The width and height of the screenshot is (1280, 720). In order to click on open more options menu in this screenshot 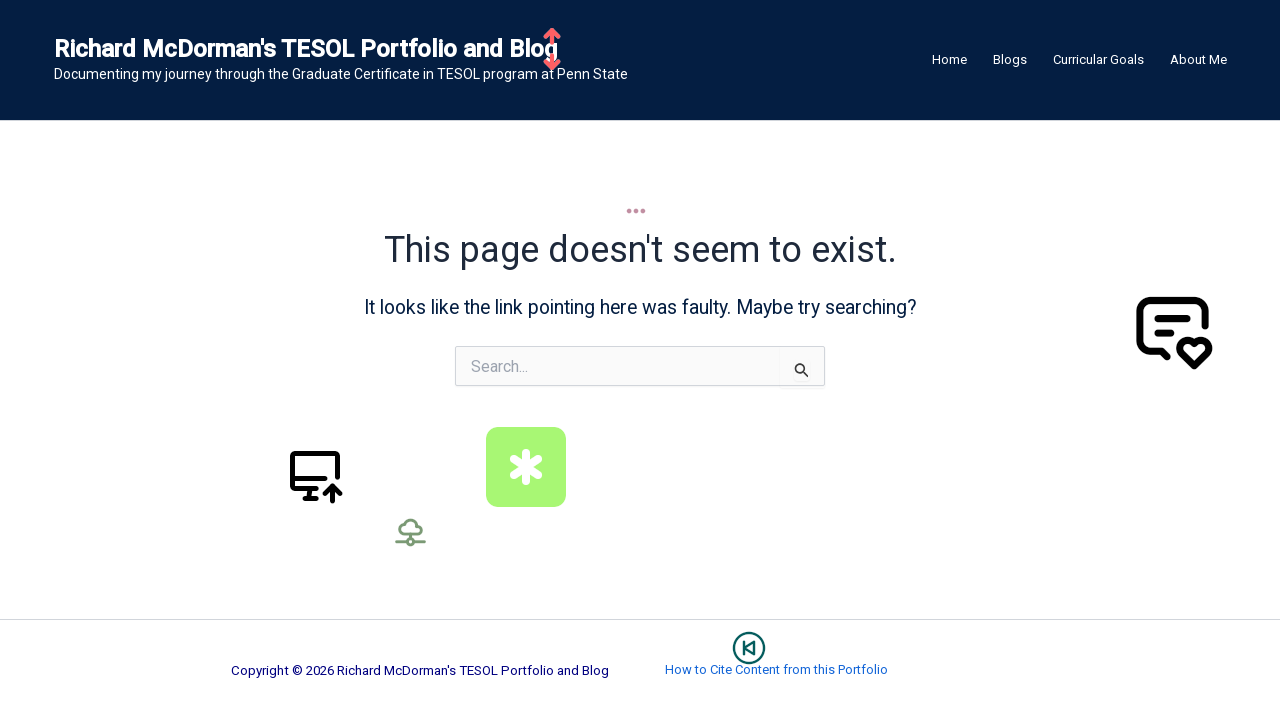, I will do `click(636, 211)`.